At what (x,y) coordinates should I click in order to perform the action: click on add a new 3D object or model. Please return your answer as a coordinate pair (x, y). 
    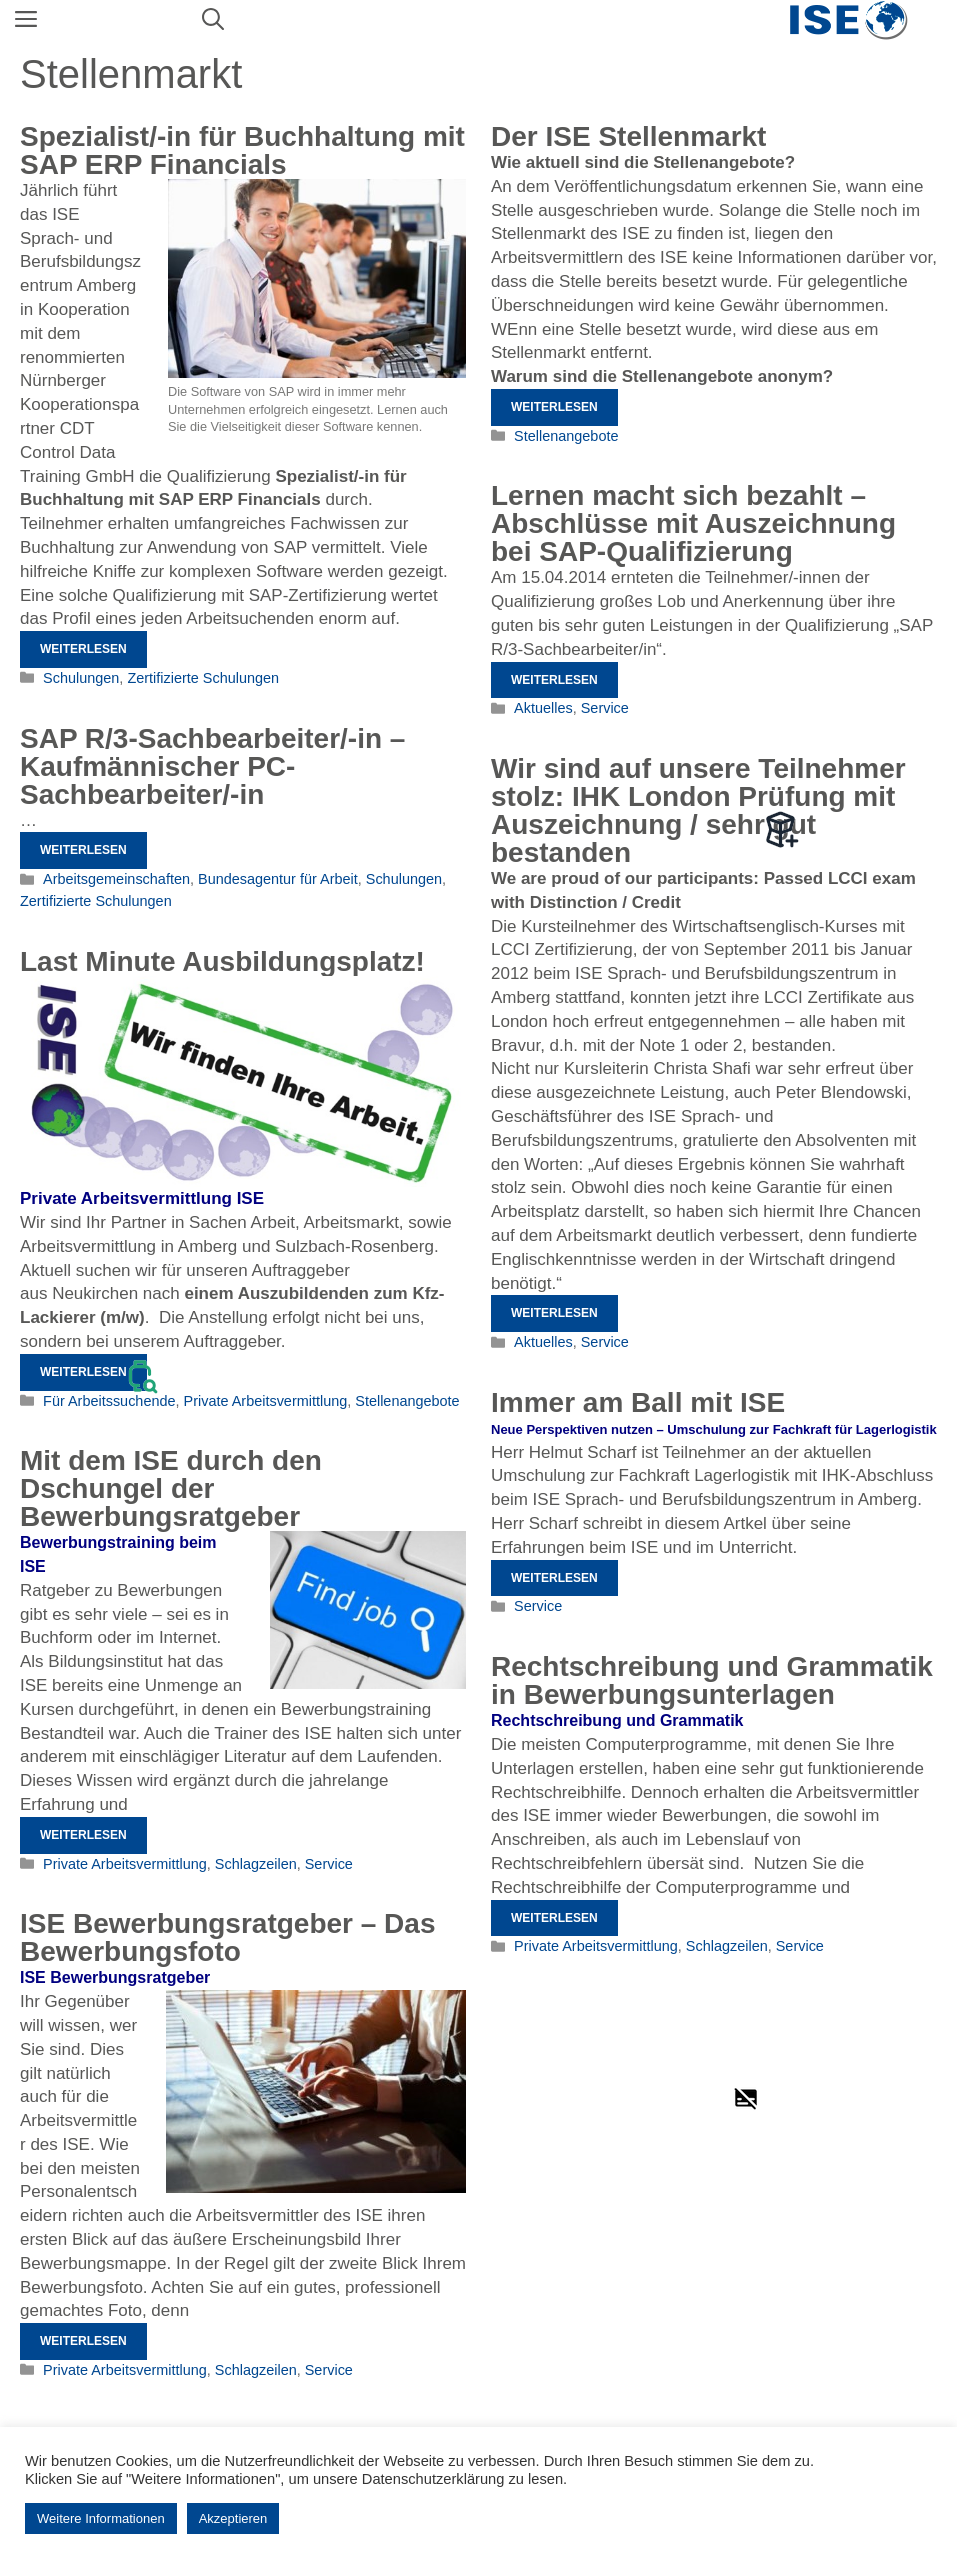
    Looking at the image, I should click on (780, 829).